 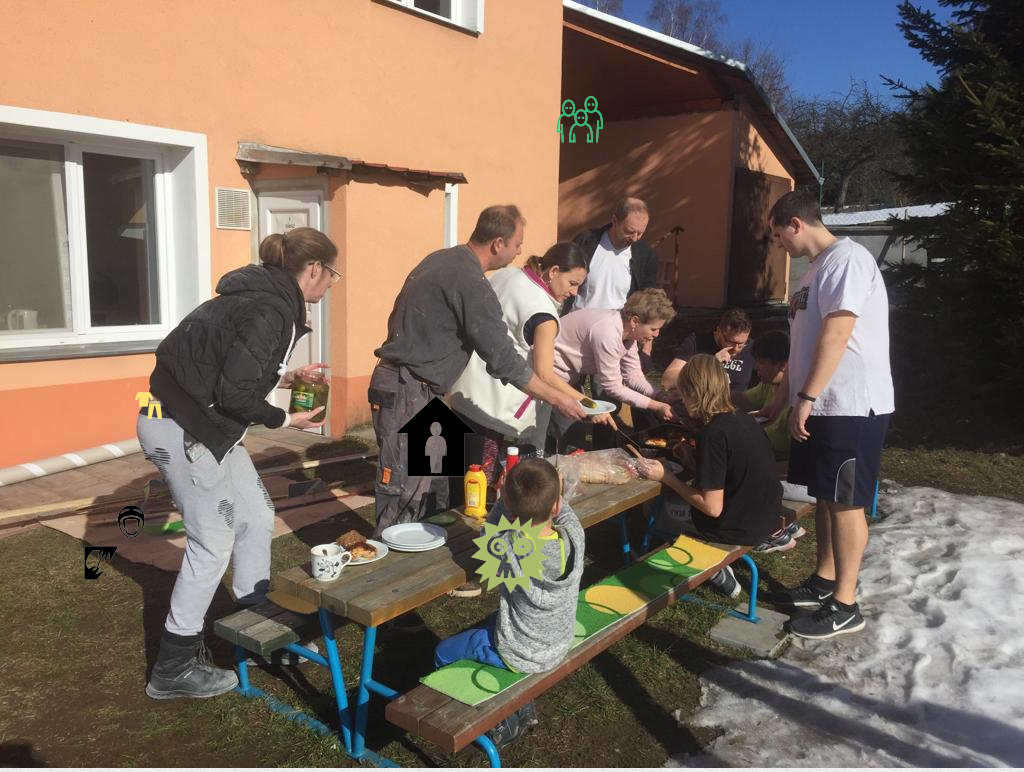 What do you see at coordinates (436, 436) in the screenshot?
I see `view player home base or headquarters` at bounding box center [436, 436].